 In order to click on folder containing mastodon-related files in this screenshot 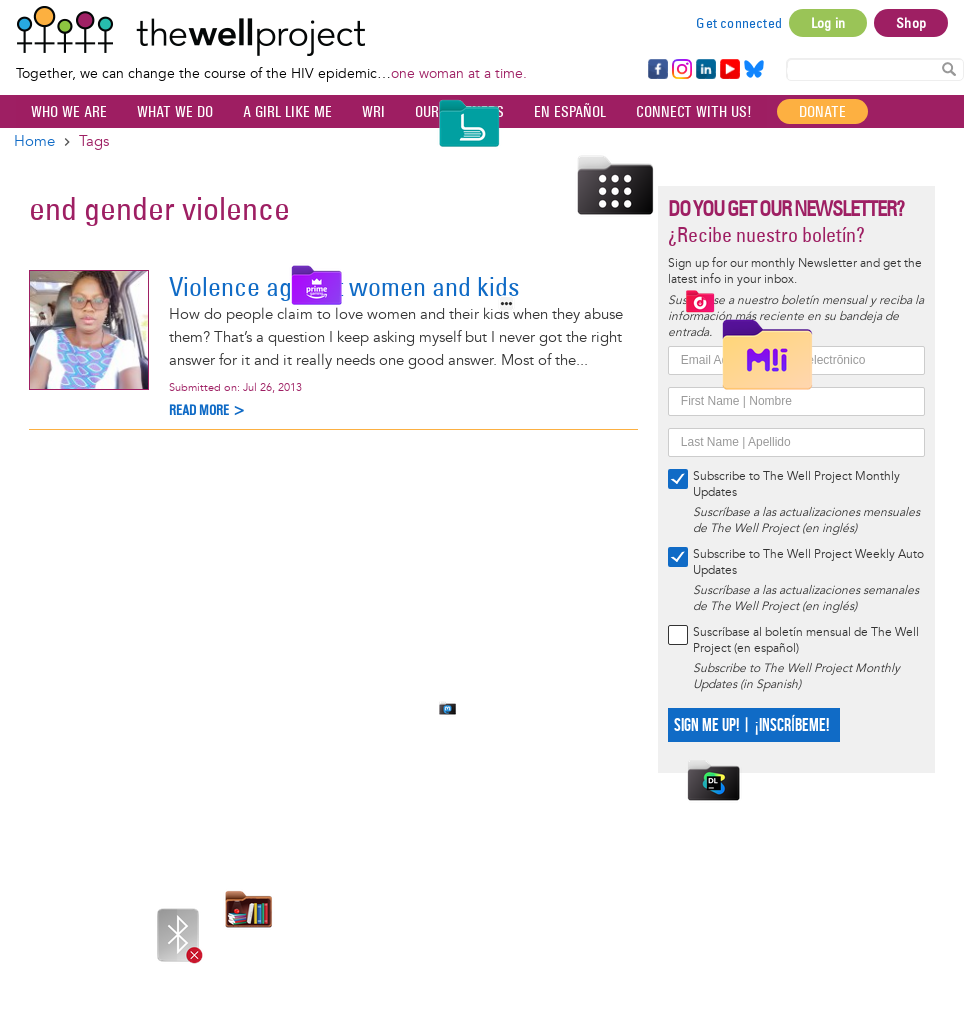, I will do `click(447, 708)`.